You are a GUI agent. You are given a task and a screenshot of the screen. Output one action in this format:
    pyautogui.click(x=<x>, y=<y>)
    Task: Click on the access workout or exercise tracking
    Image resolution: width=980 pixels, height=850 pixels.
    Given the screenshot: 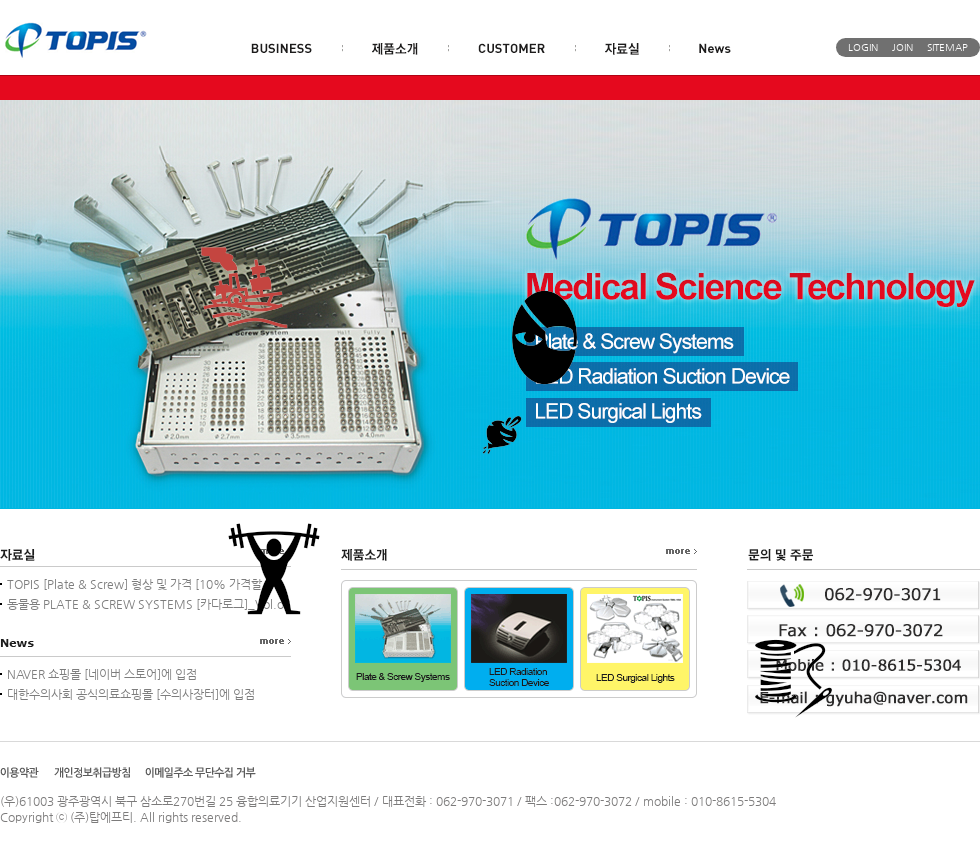 What is the action you would take?
    pyautogui.click(x=274, y=569)
    